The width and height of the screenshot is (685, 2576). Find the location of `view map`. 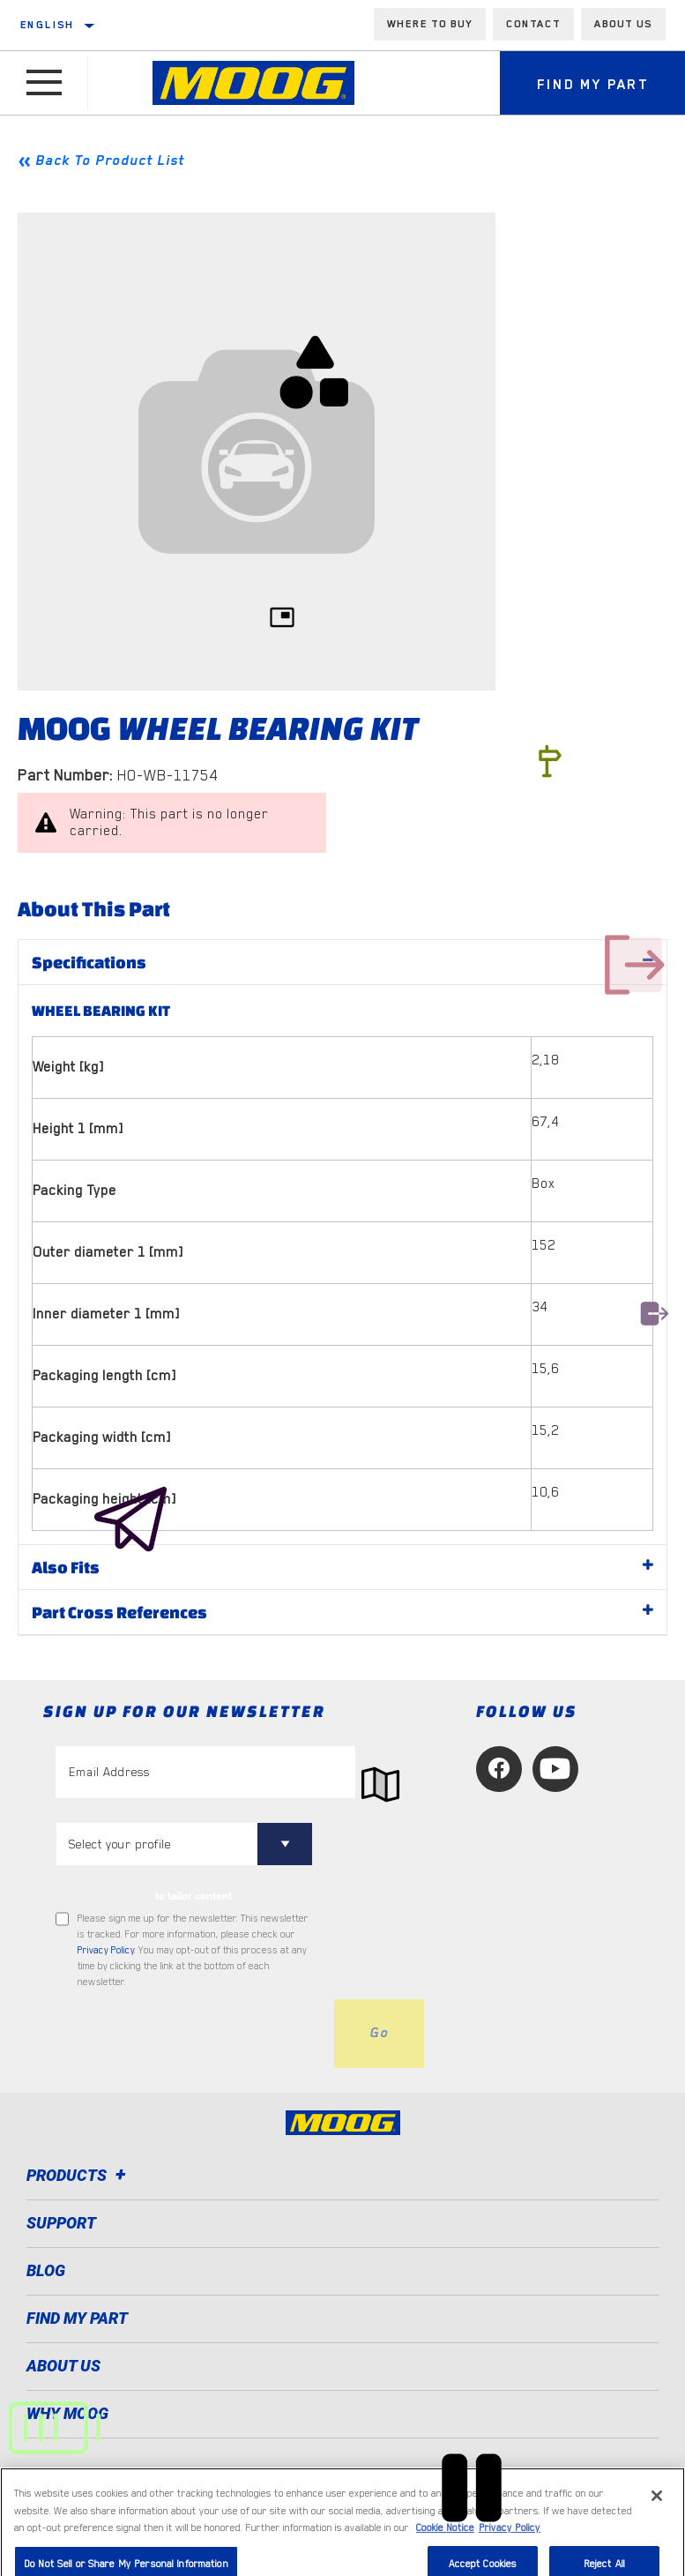

view map is located at coordinates (380, 1784).